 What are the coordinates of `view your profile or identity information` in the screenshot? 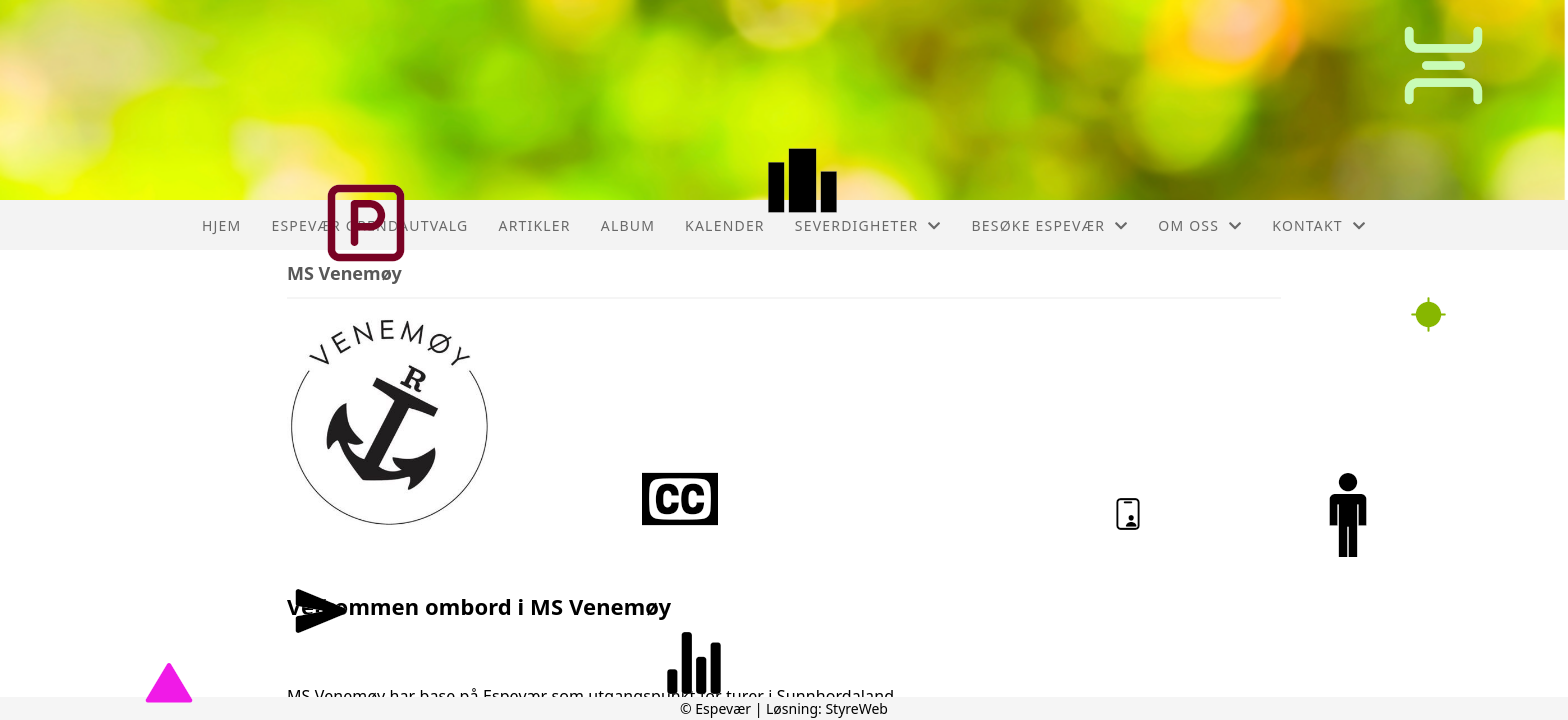 It's located at (1128, 514).